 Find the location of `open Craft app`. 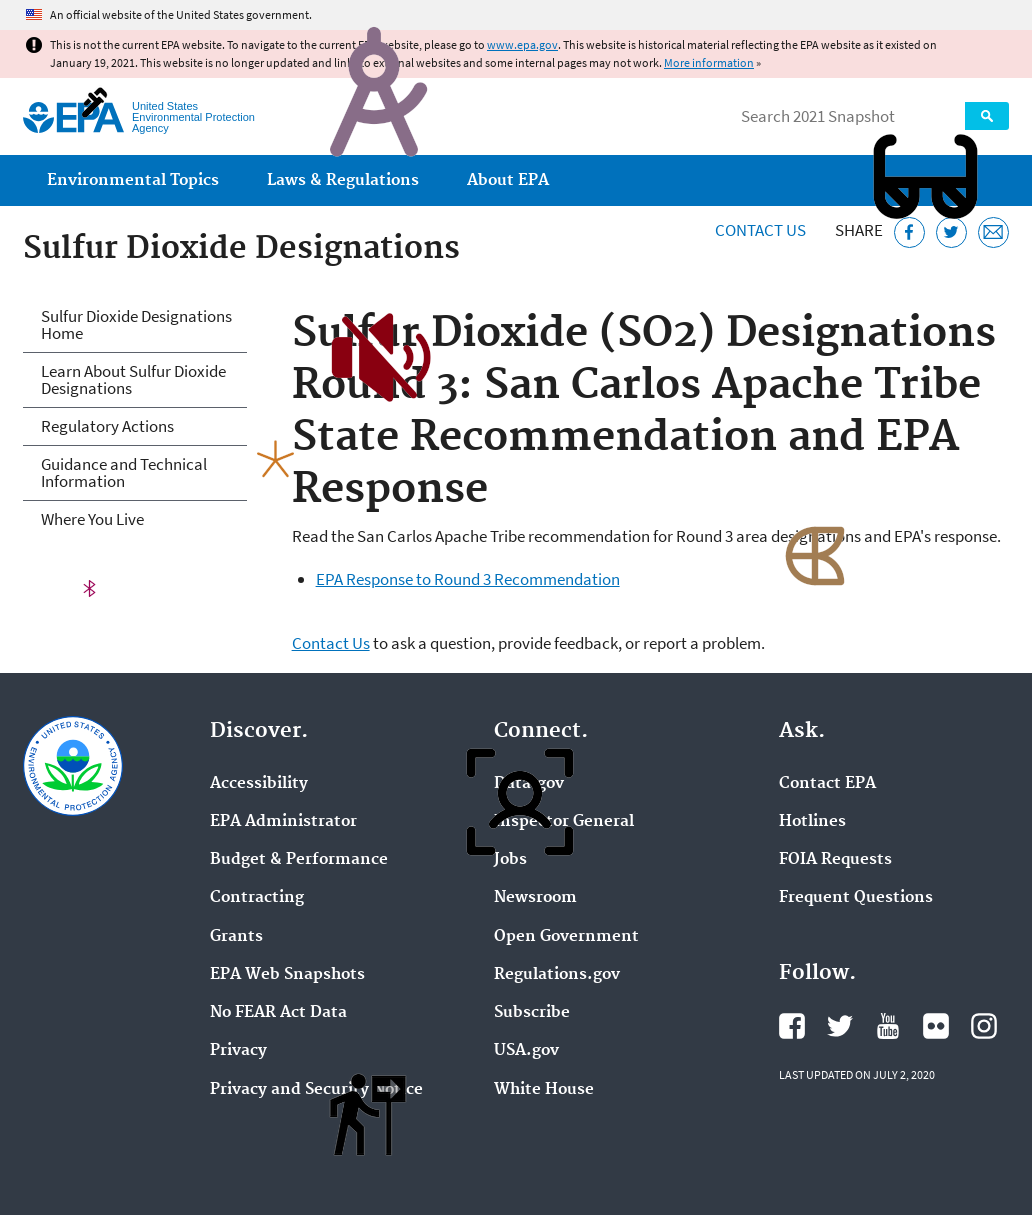

open Craft app is located at coordinates (815, 556).